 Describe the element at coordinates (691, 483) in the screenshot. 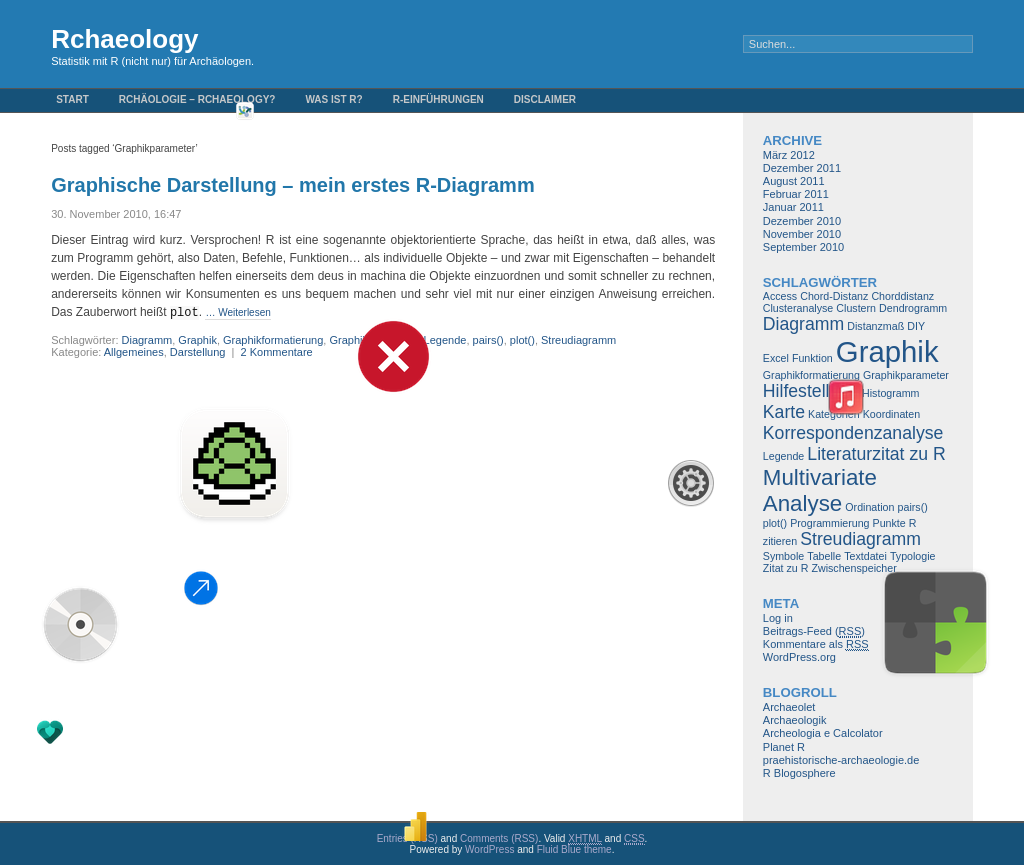

I see `access system settings` at that location.